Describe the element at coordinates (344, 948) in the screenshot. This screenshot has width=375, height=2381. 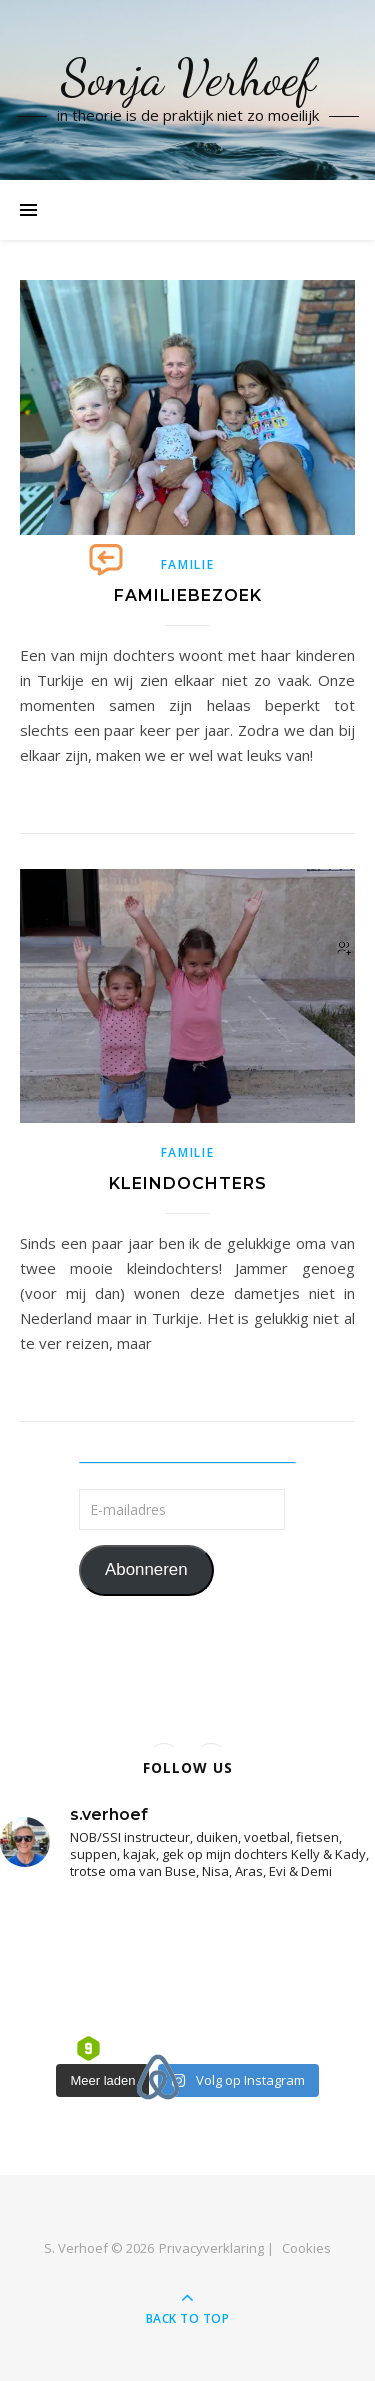
I see `add a new team member` at that location.